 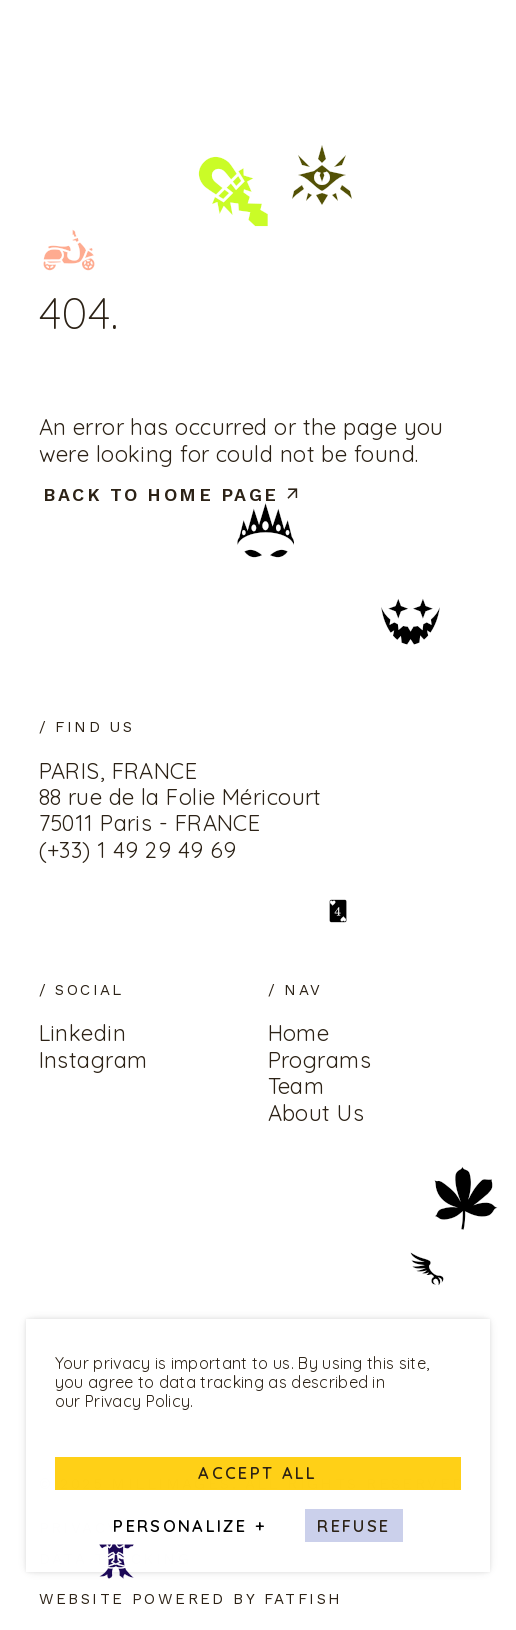 I want to click on the deku tree character from the legend of zelda series, so click(x=116, y=1561).